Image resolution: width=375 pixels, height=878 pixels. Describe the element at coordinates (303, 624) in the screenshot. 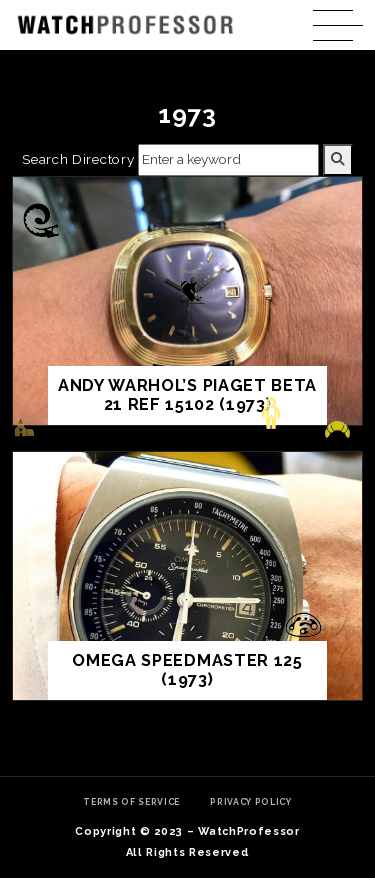

I see `indicates acid or corrosive hazard in gameplay` at that location.